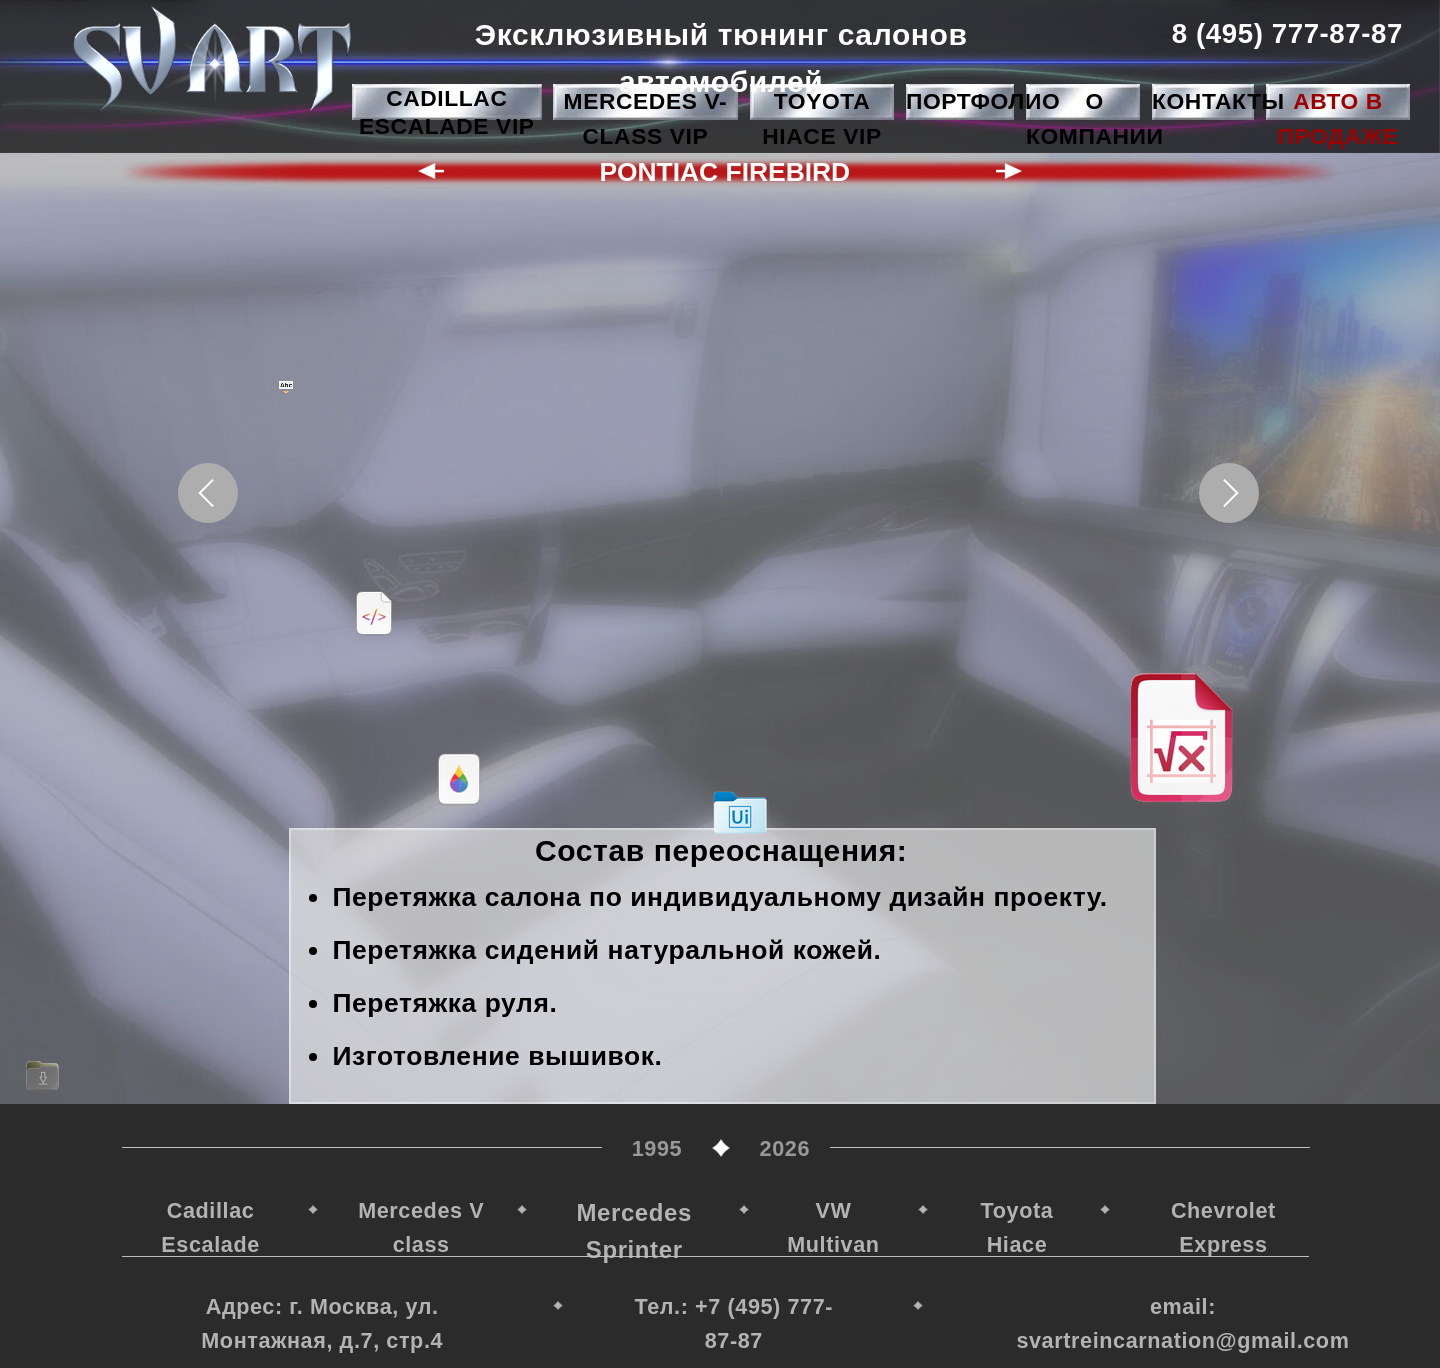 The width and height of the screenshot is (1440, 1368). I want to click on open an opendocument formula file, so click(1181, 737).